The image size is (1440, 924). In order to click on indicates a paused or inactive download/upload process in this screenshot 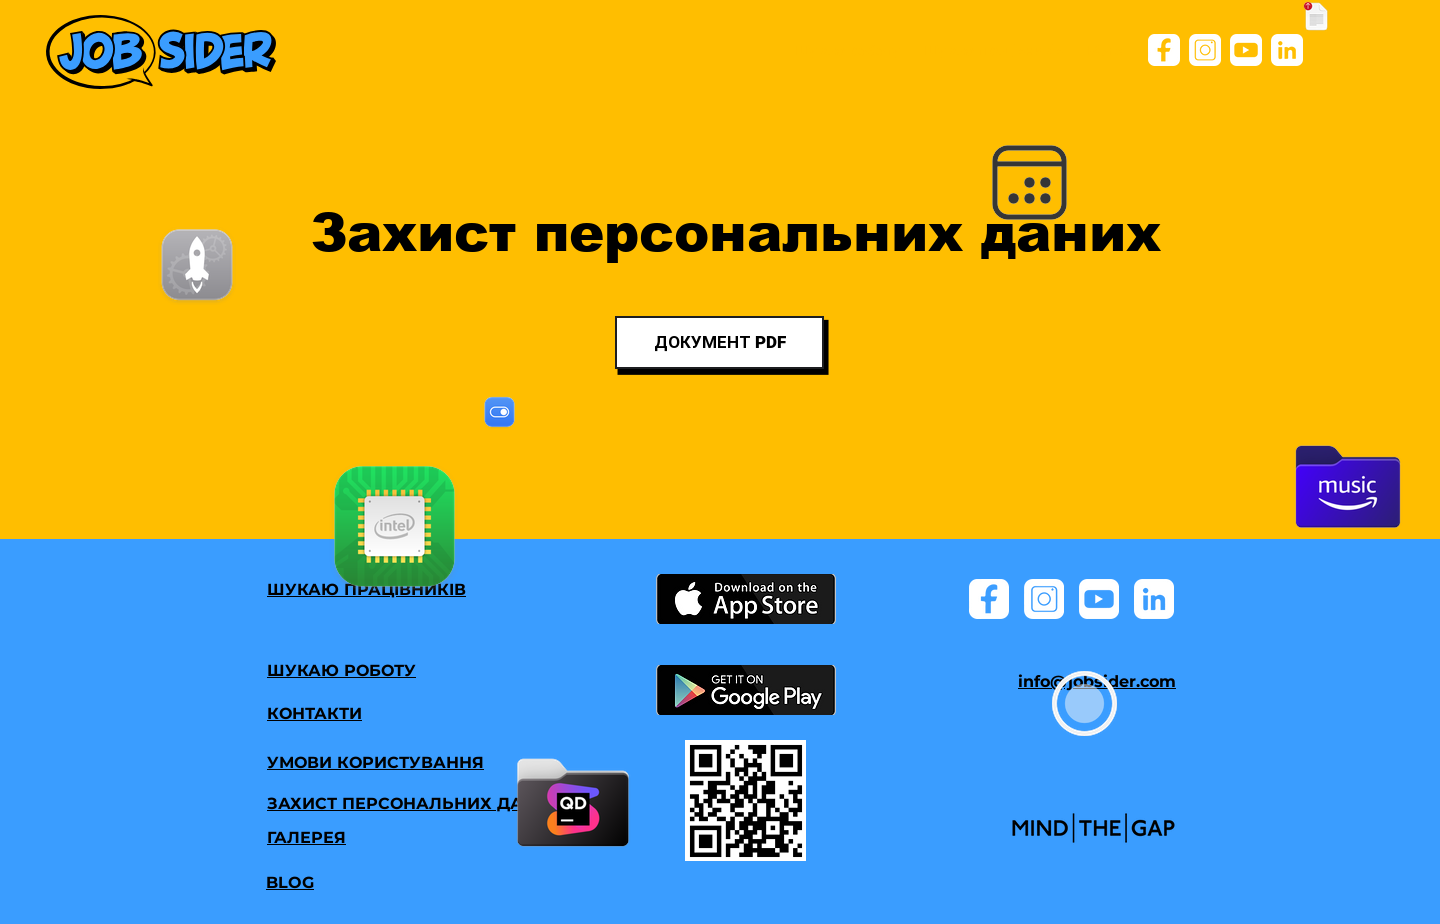, I will do `click(1084, 703)`.